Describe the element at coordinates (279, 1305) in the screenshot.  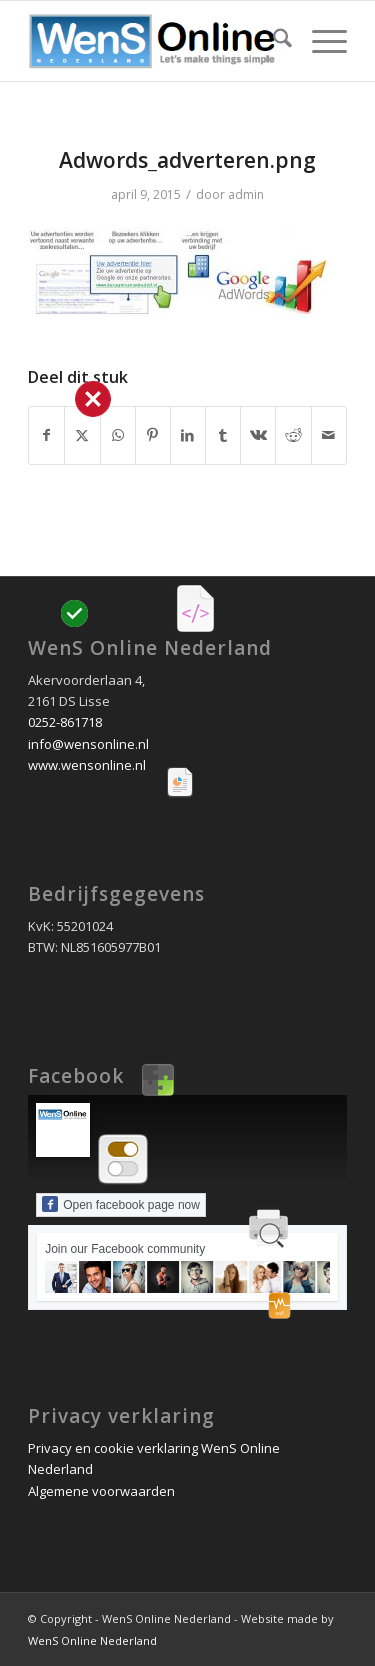
I see `open a VirtualBox appliance file` at that location.